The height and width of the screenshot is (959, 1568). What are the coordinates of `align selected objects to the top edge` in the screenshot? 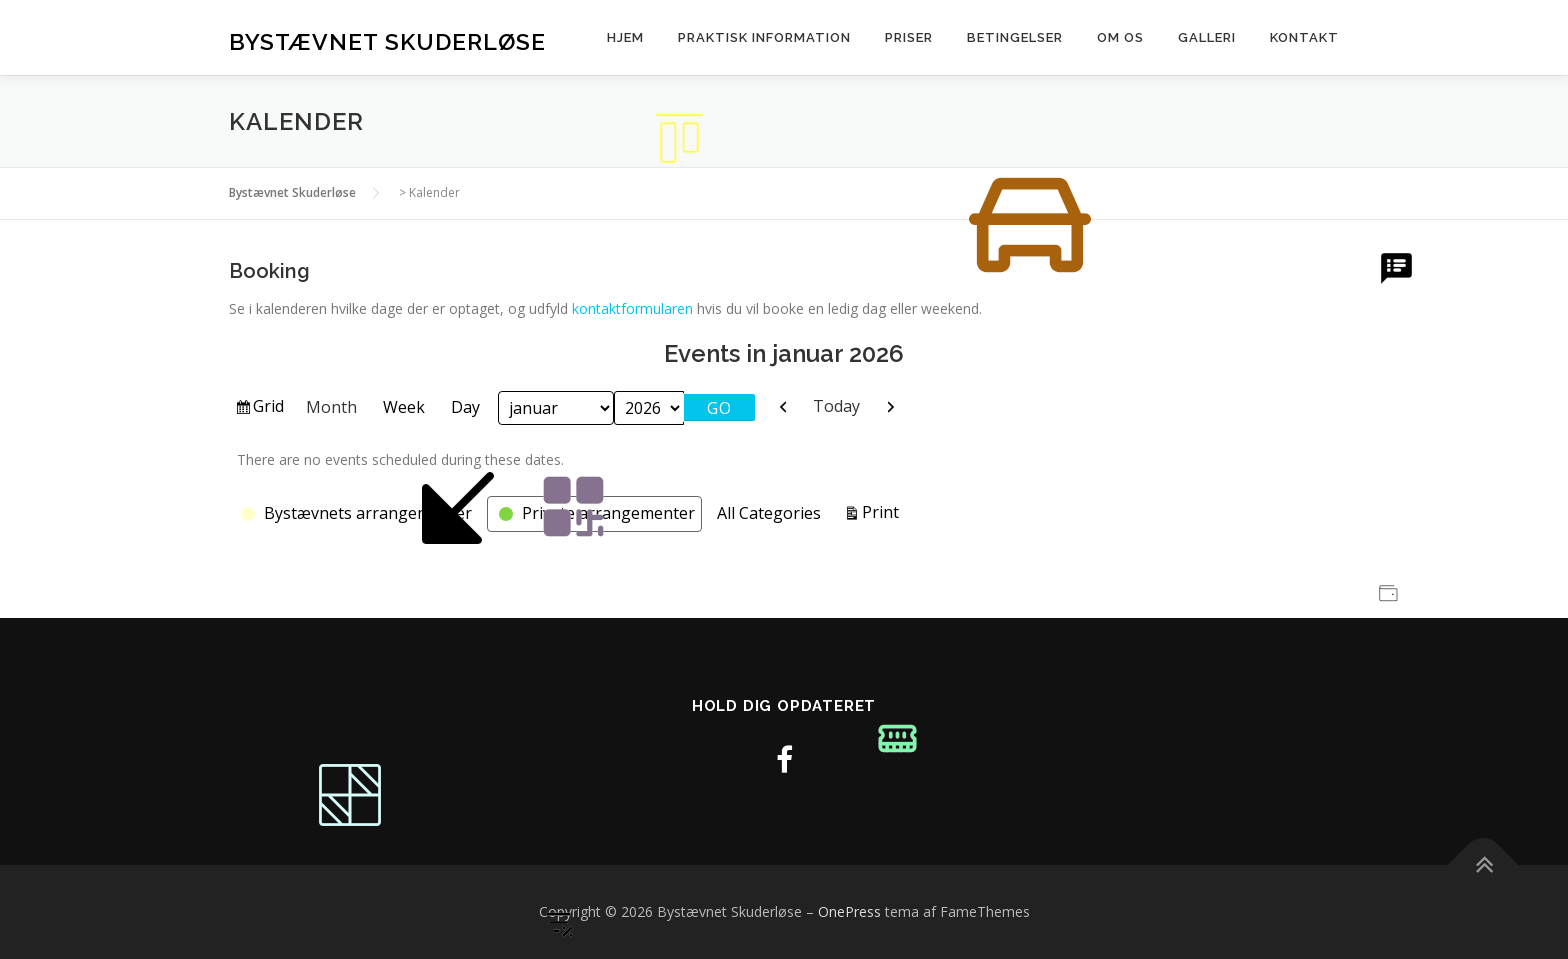 It's located at (679, 137).